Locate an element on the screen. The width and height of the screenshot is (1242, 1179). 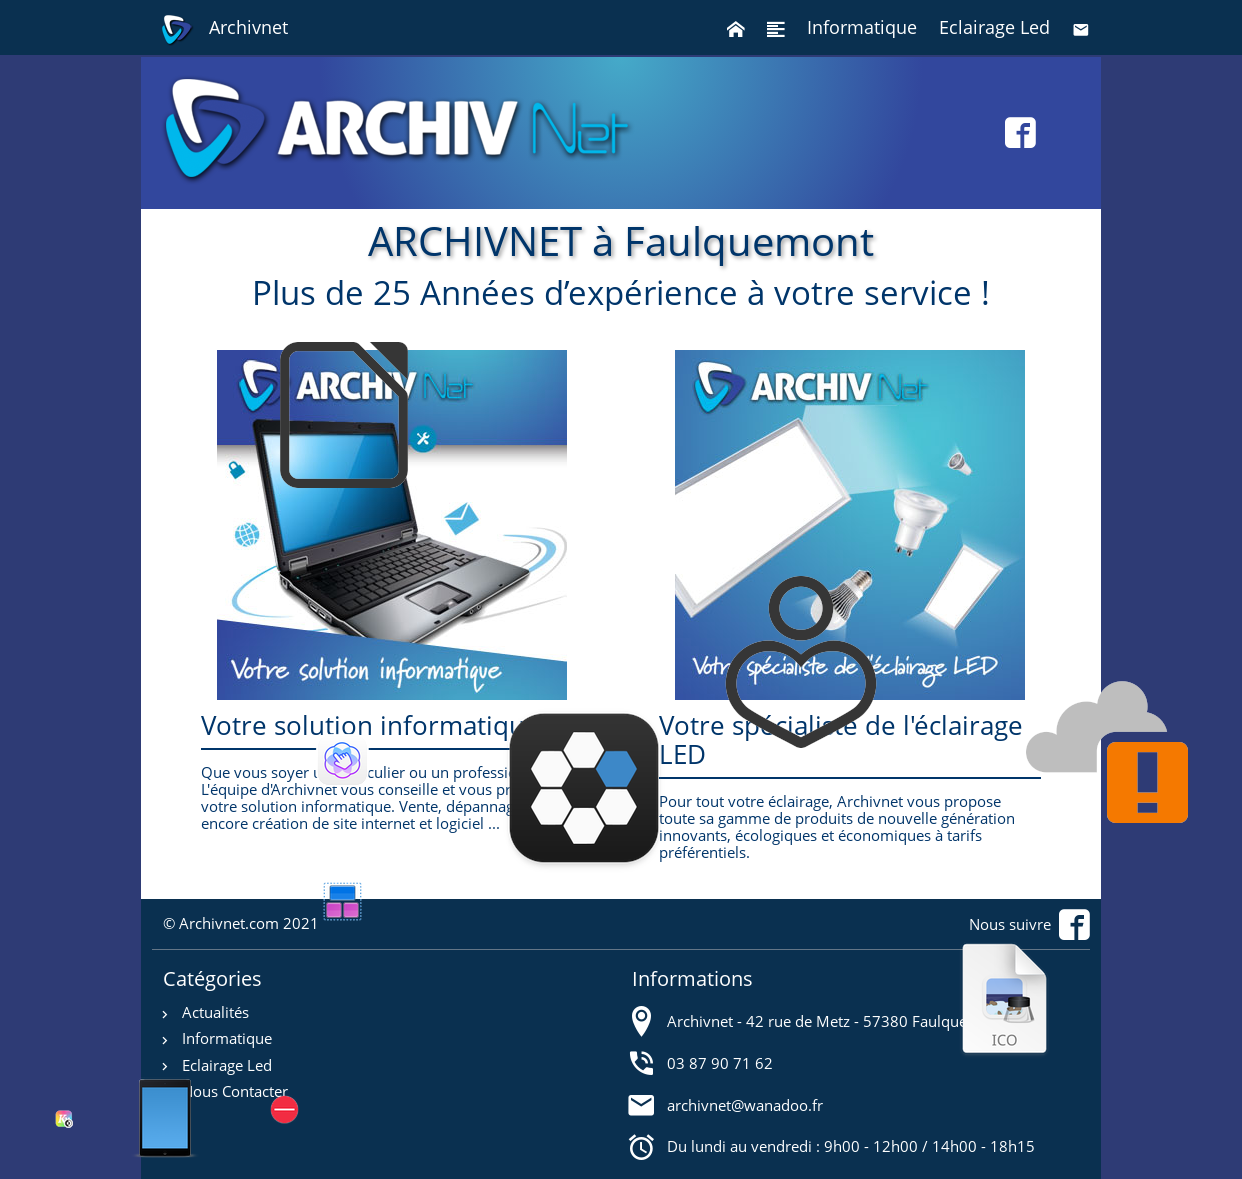
launch robocraft game is located at coordinates (584, 788).